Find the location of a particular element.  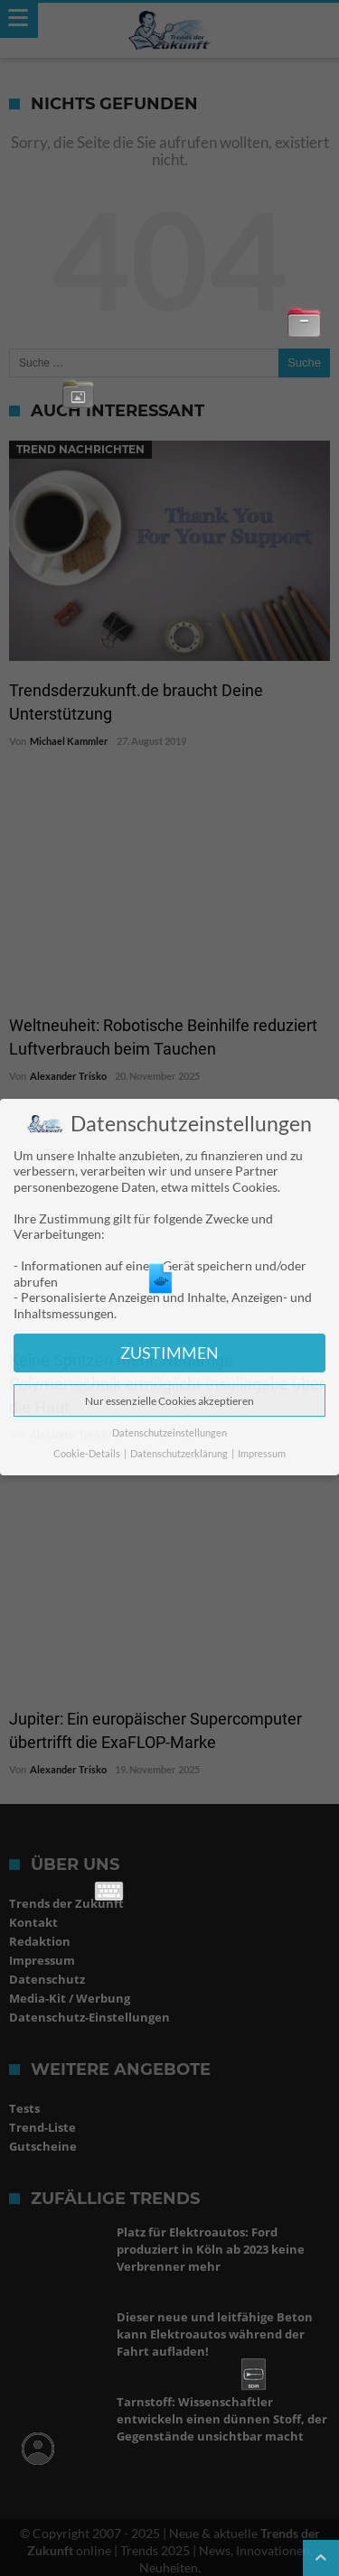

apply impulse response reverb effect in GarageBand is located at coordinates (253, 2375).